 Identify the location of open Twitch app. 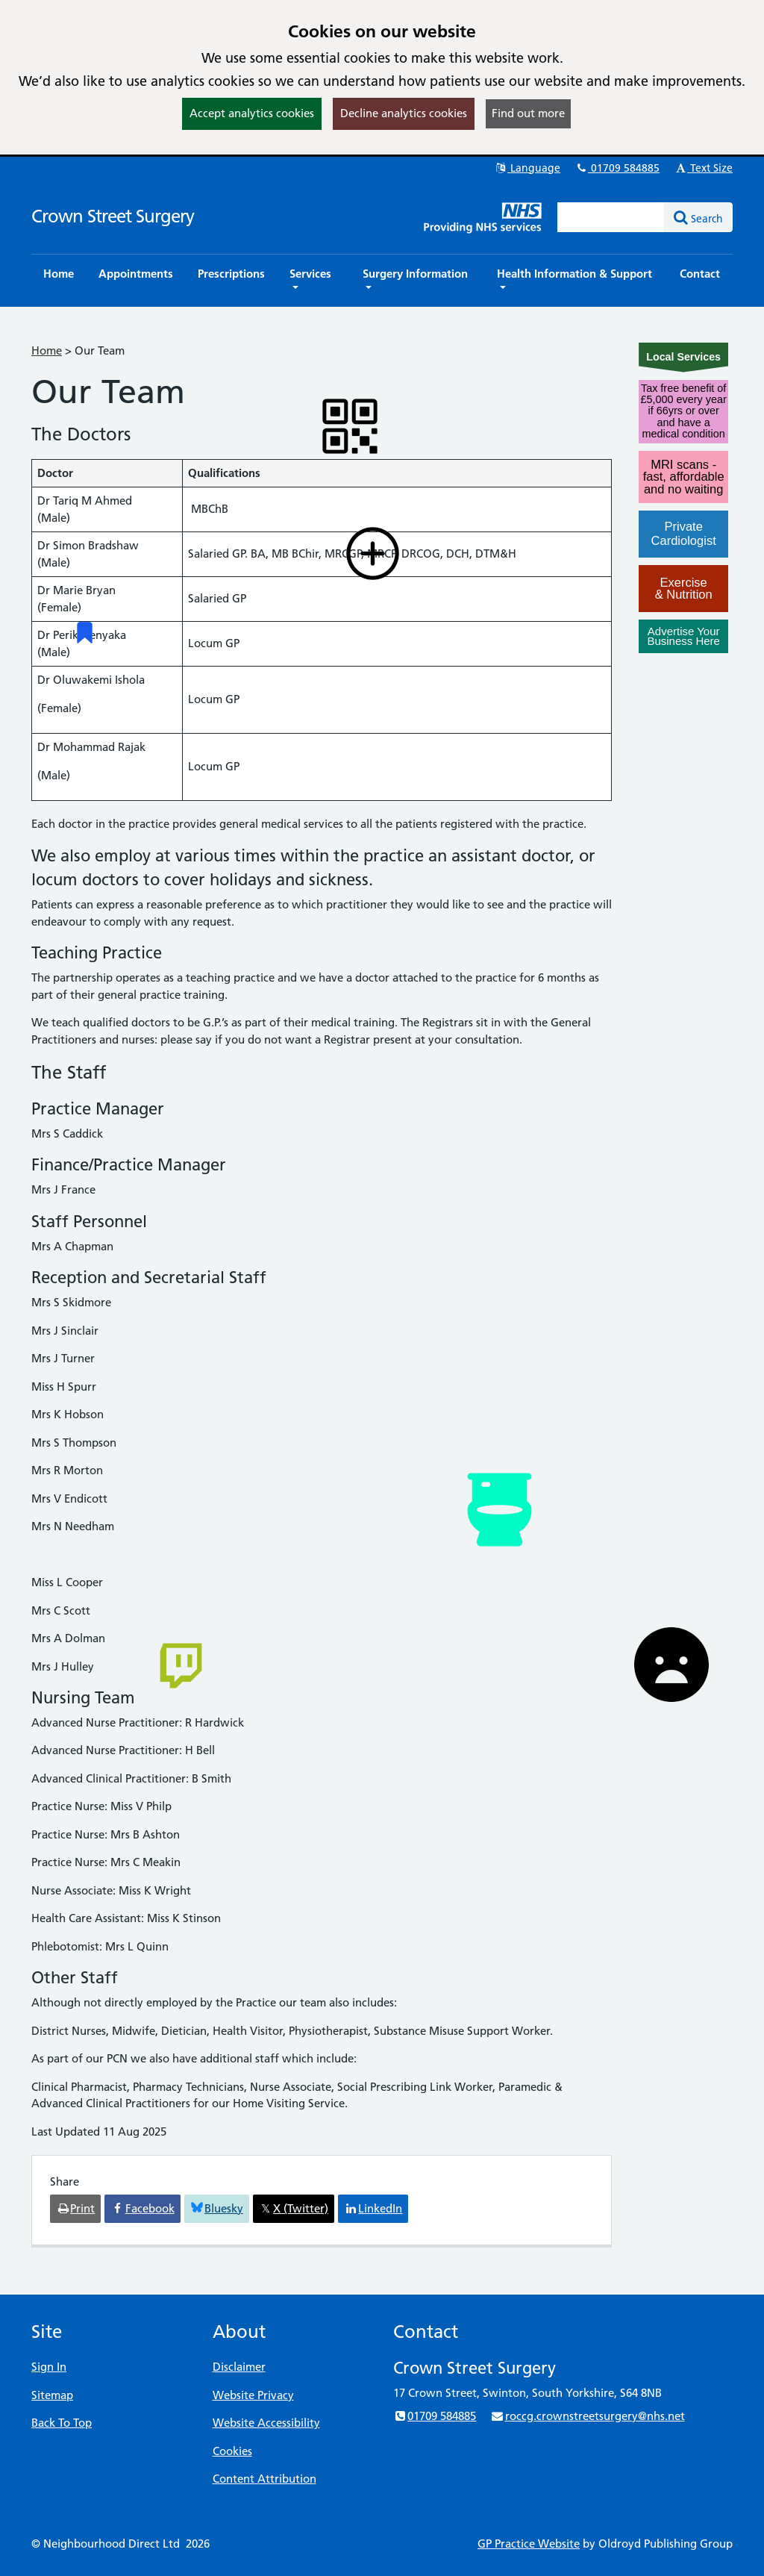
(181, 1665).